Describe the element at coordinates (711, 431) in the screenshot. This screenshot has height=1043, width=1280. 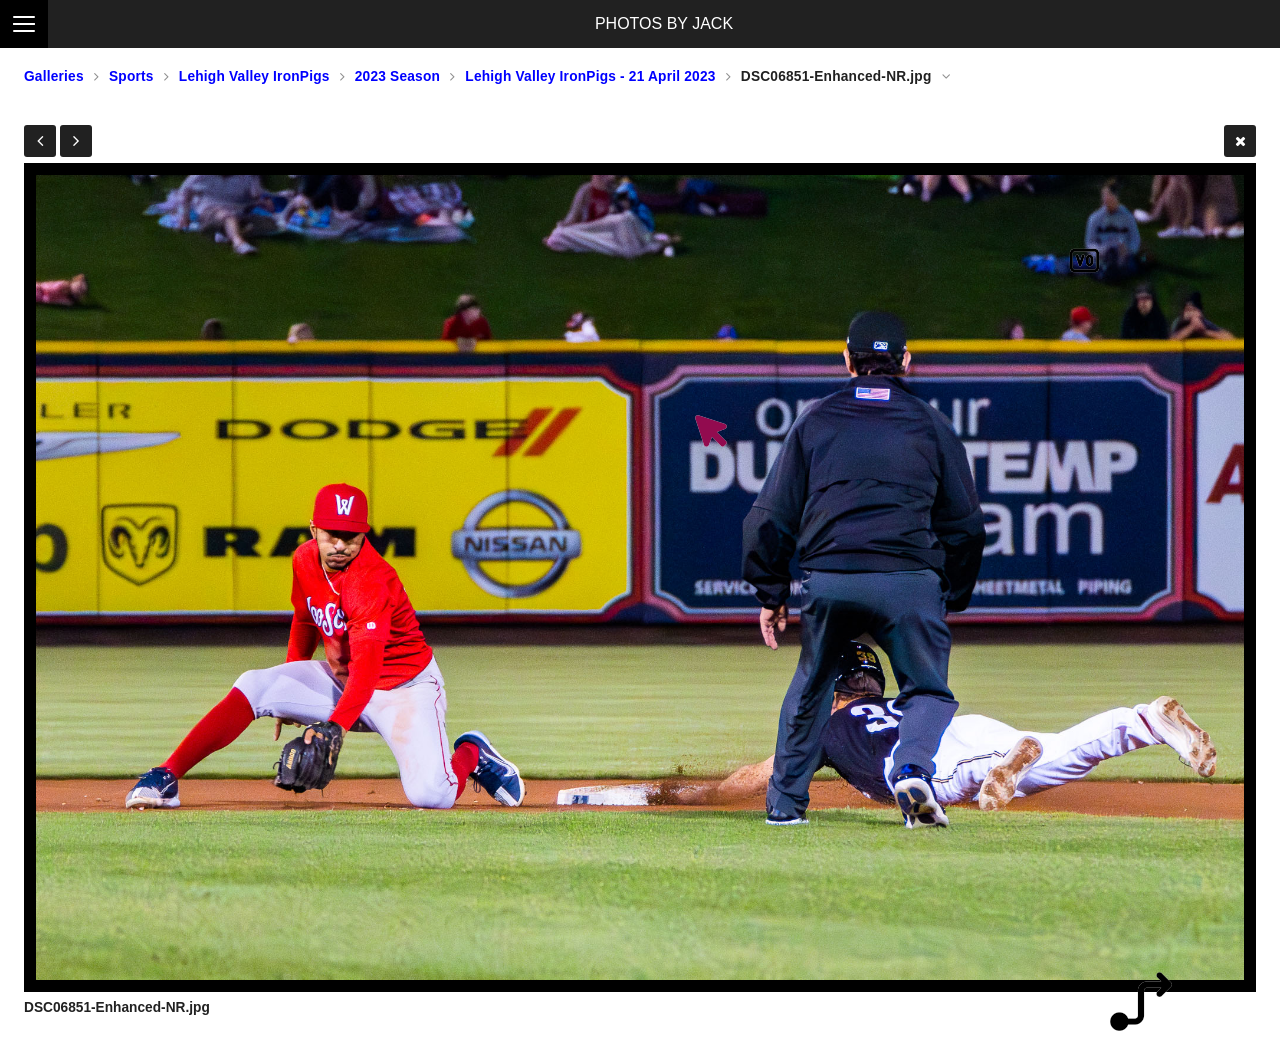
I see `mouse cursor or pointer indicator` at that location.